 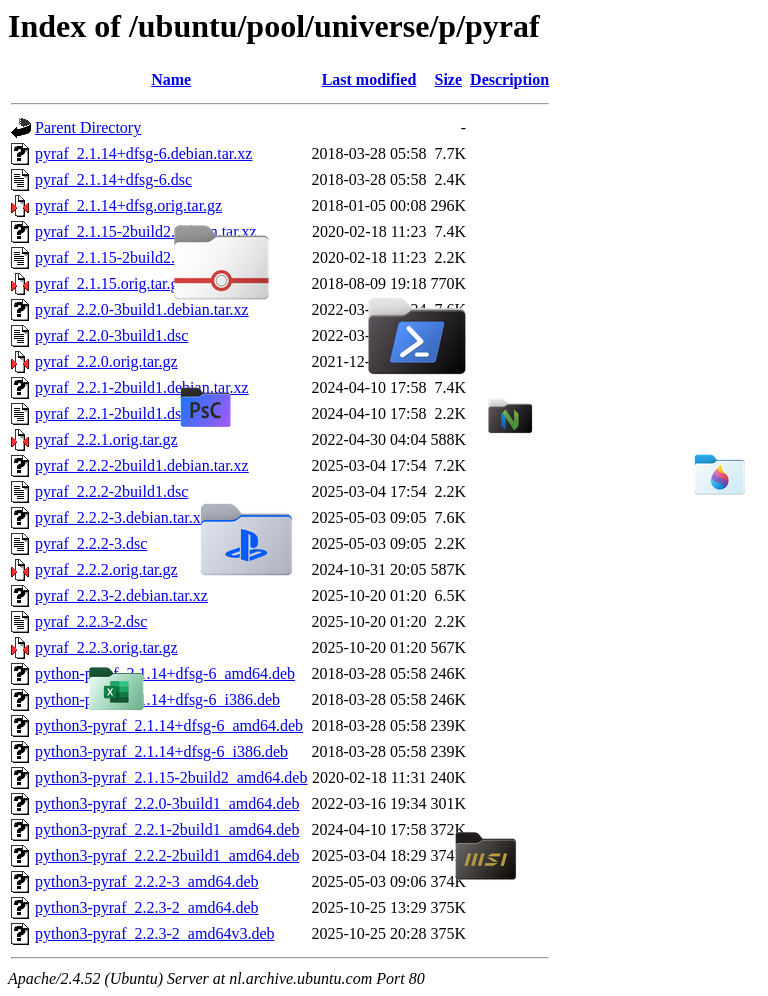 I want to click on open folder containing Excel spreadsheets, so click(x=116, y=690).